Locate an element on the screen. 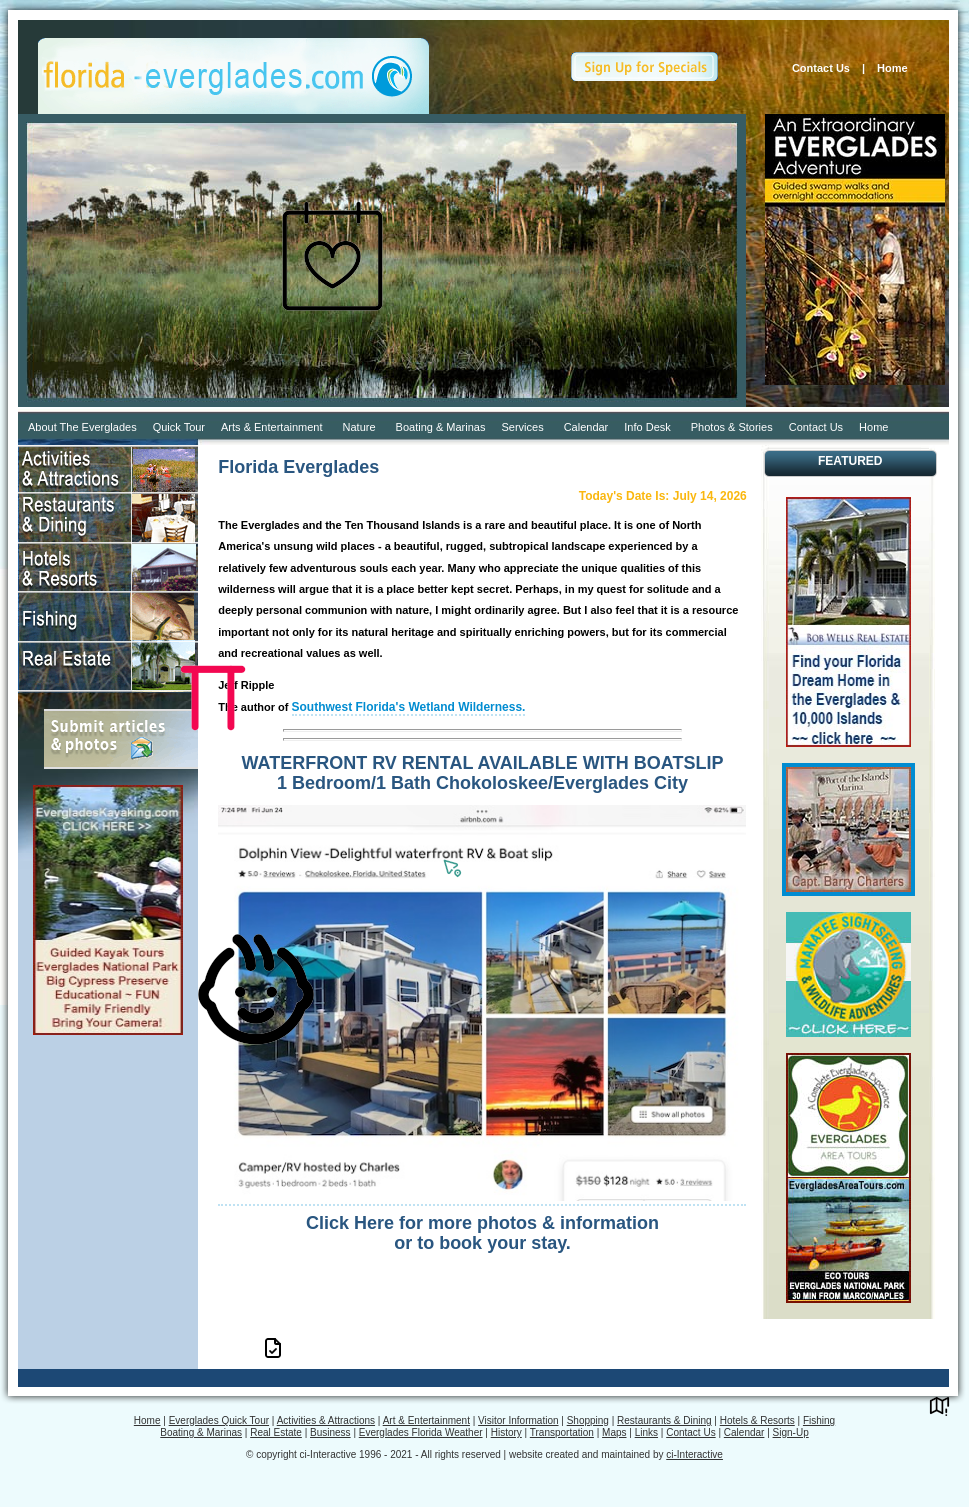 This screenshot has height=1507, width=969. map error or issue detected is located at coordinates (939, 1405).